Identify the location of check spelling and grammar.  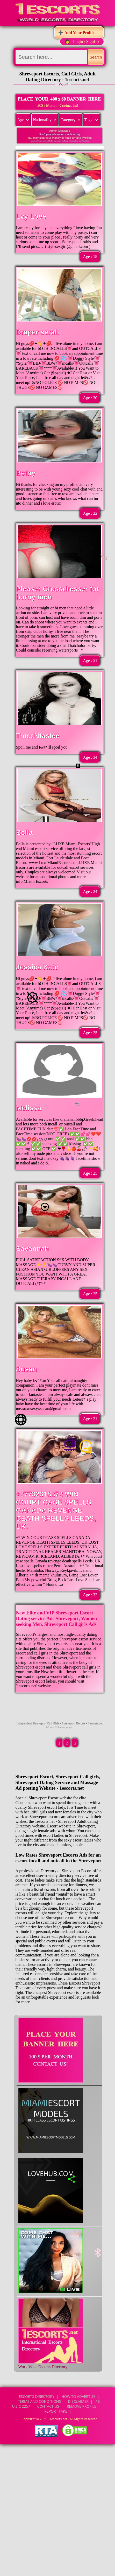
(77, 1104).